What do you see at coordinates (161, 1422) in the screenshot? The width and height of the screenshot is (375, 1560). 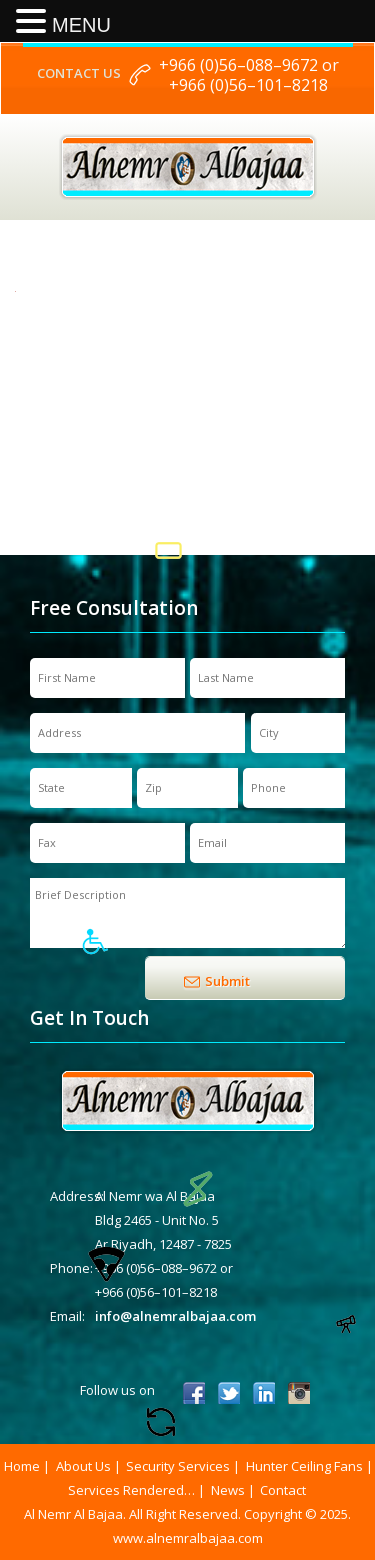 I see `refresh or reload content` at bounding box center [161, 1422].